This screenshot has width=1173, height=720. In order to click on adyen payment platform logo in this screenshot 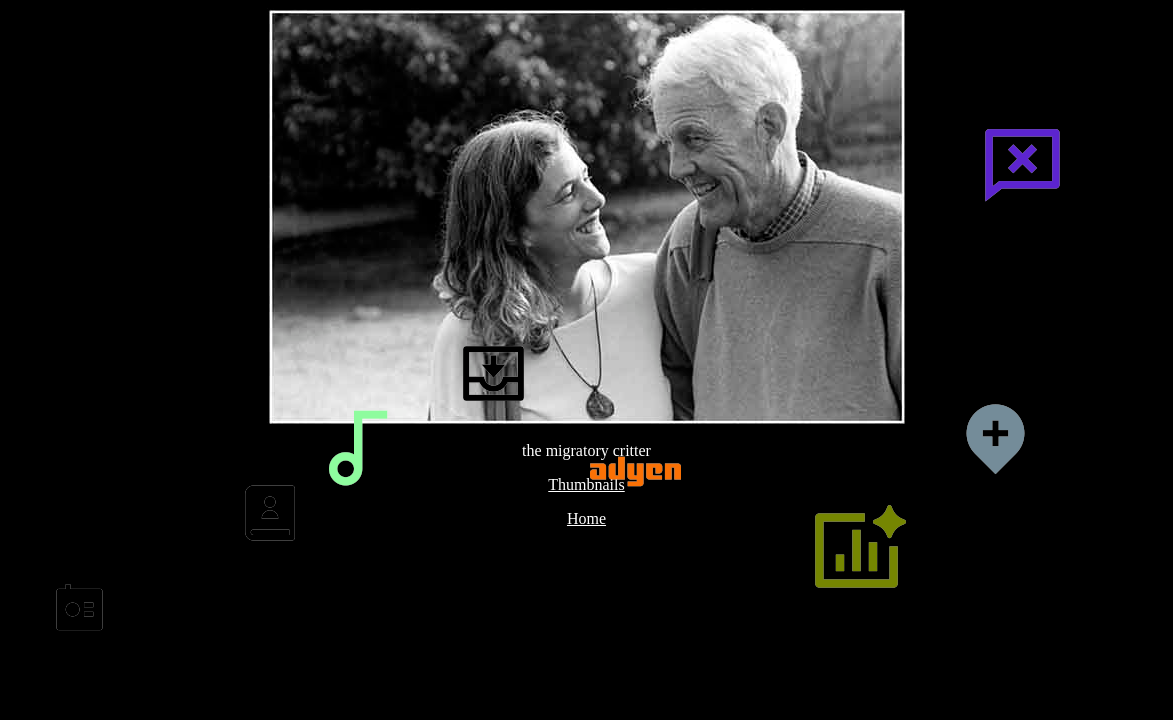, I will do `click(635, 471)`.